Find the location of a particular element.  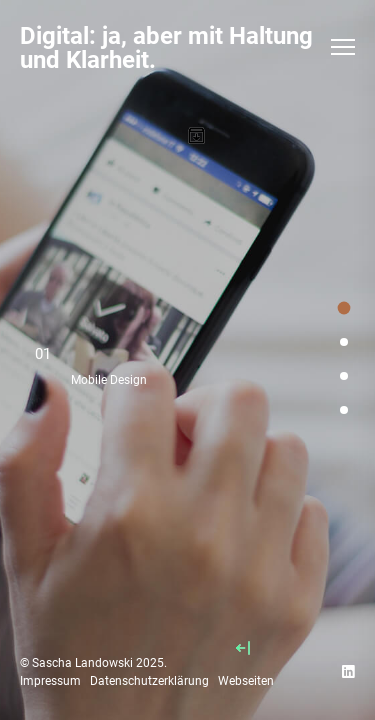

download to local storage is located at coordinates (196, 135).